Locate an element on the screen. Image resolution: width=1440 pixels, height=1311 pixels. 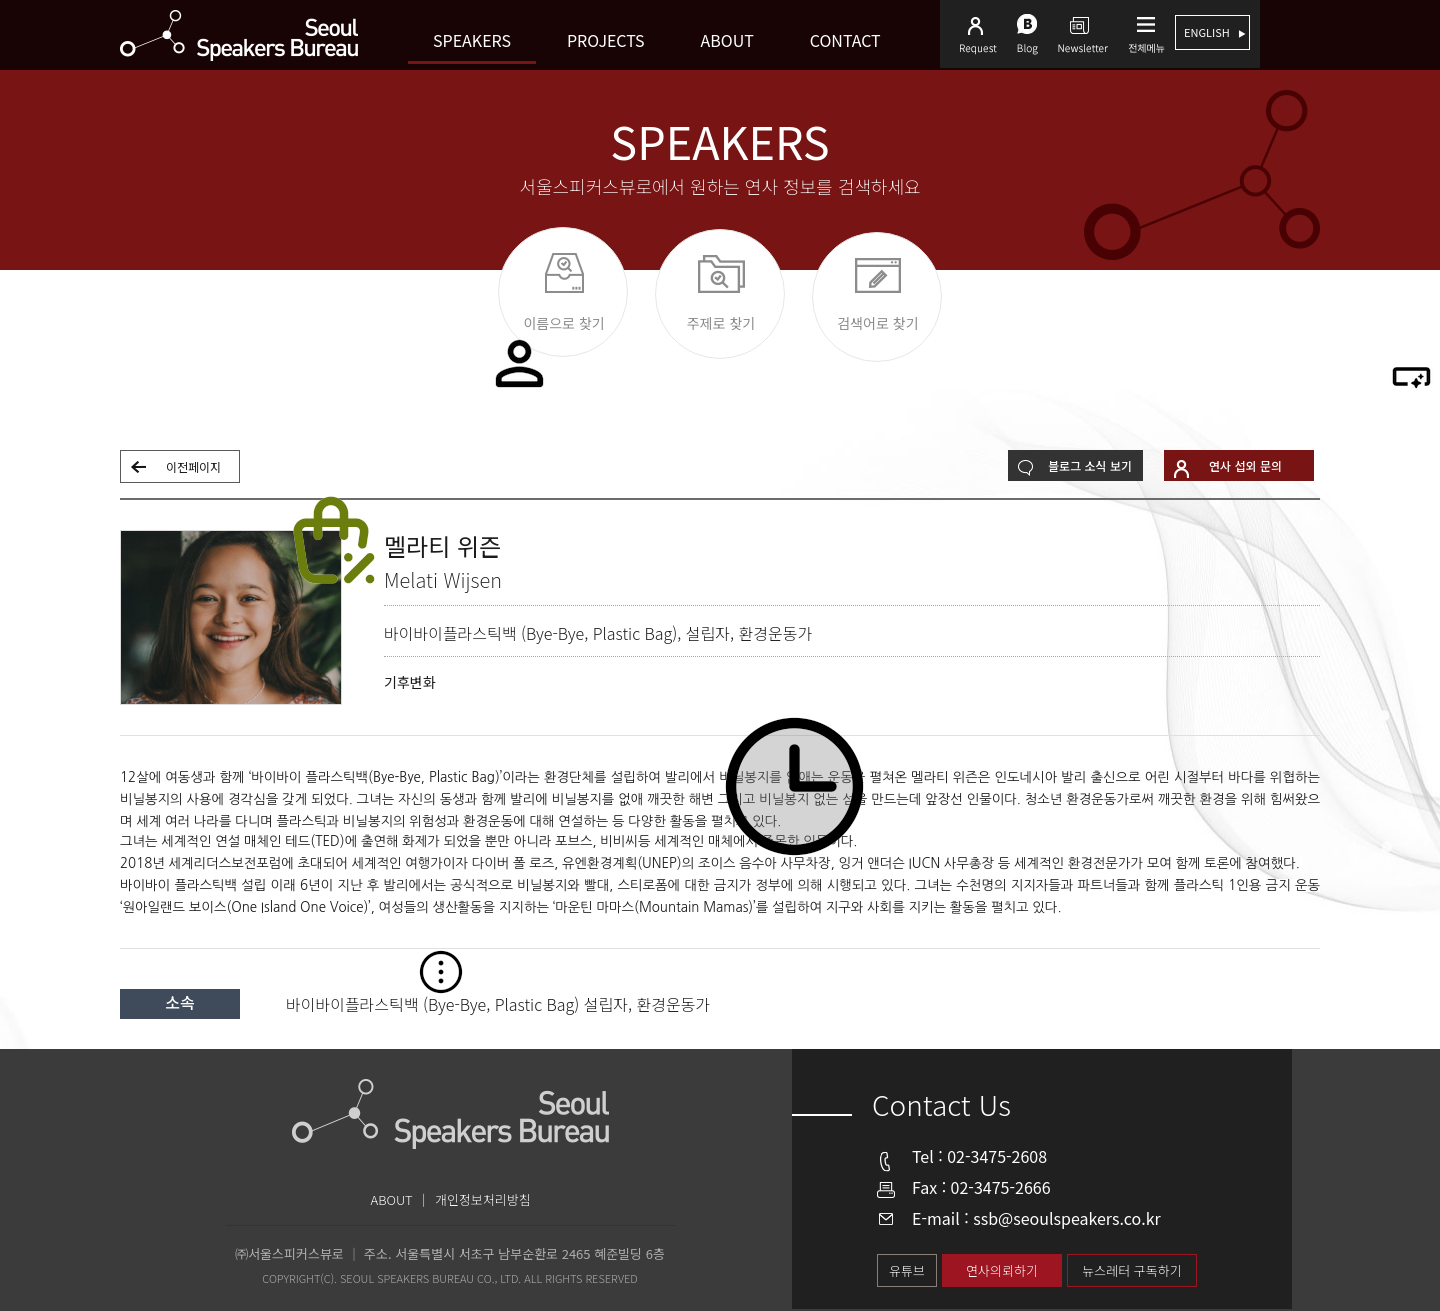
view current time is located at coordinates (794, 786).